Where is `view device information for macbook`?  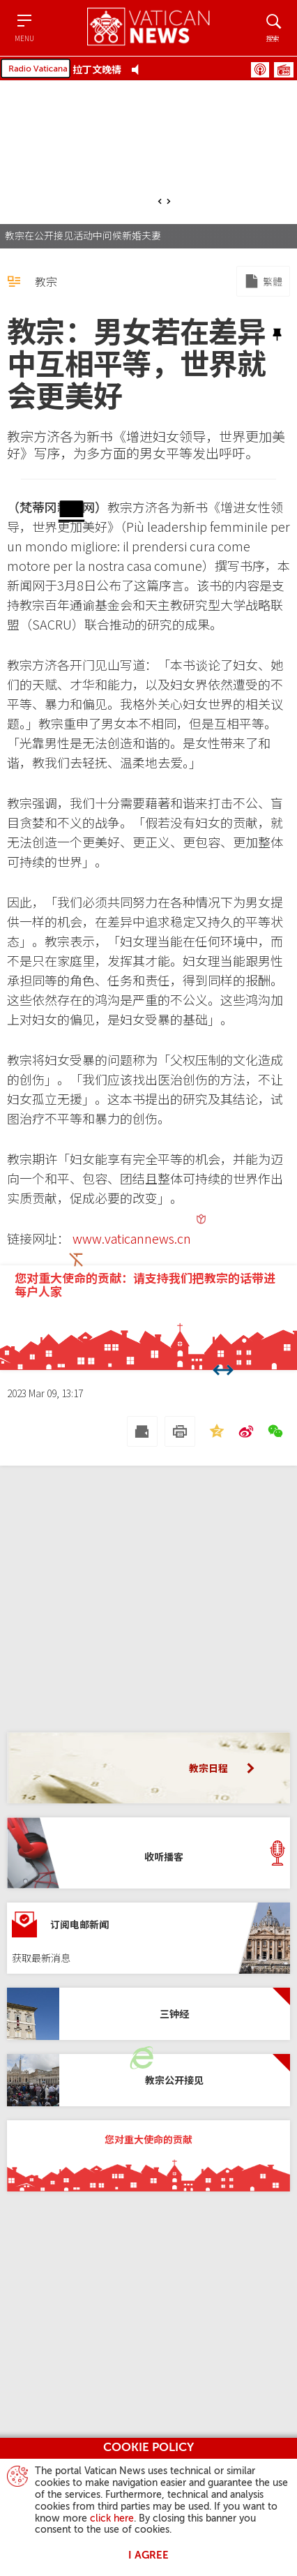 view device information for macbook is located at coordinates (71, 511).